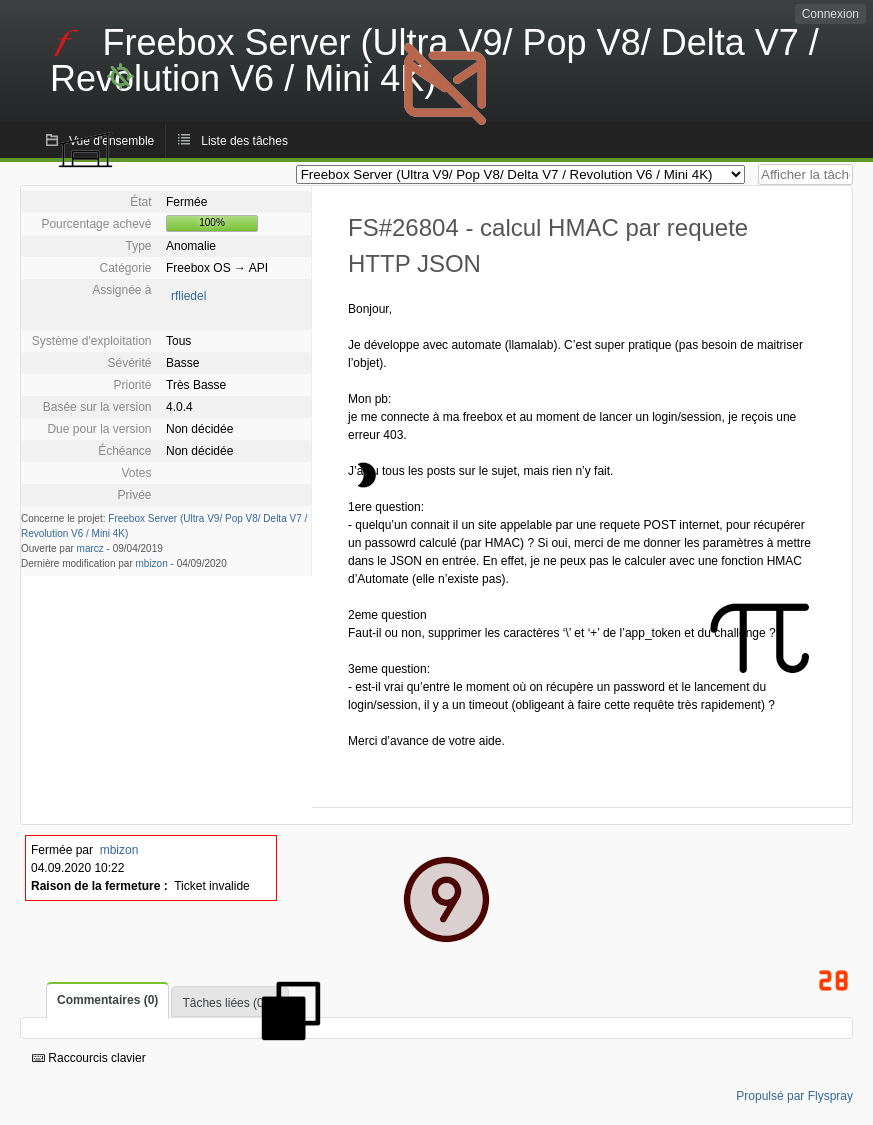 Image resolution: width=873 pixels, height=1125 pixels. What do you see at coordinates (85, 151) in the screenshot?
I see `access warehouse or storage management` at bounding box center [85, 151].